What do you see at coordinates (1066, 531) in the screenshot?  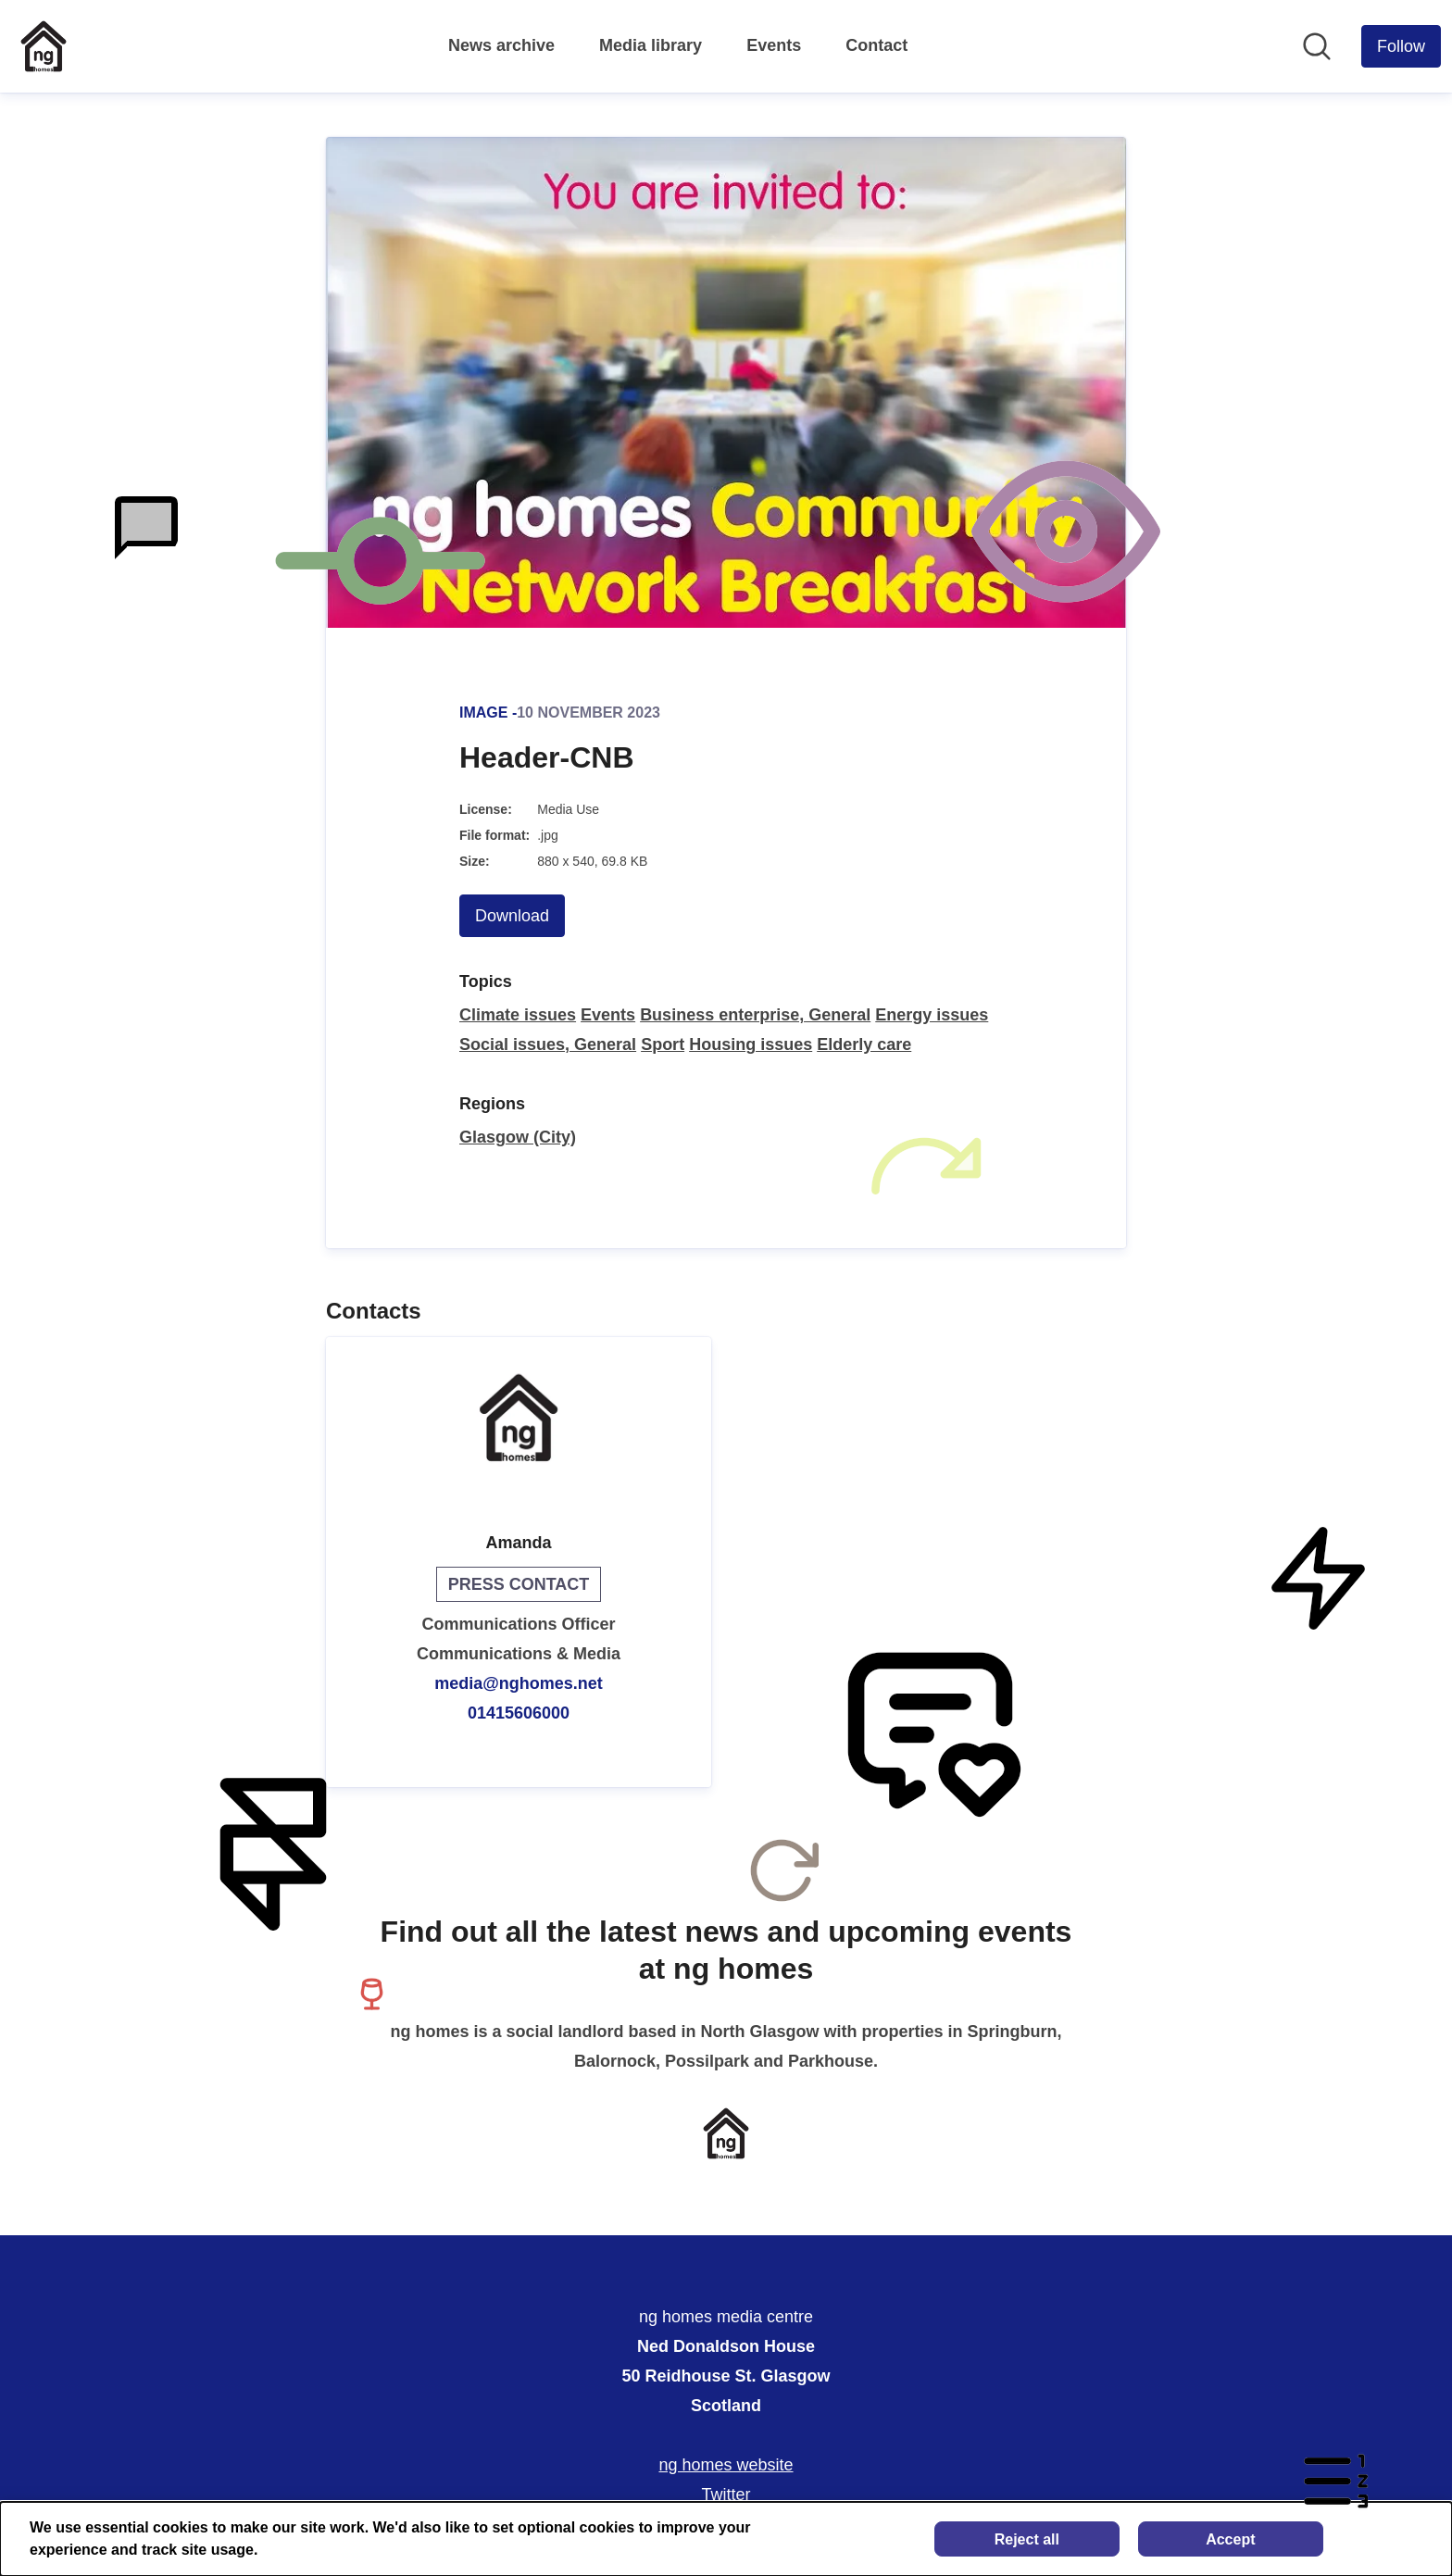 I see `view or preview content` at bounding box center [1066, 531].